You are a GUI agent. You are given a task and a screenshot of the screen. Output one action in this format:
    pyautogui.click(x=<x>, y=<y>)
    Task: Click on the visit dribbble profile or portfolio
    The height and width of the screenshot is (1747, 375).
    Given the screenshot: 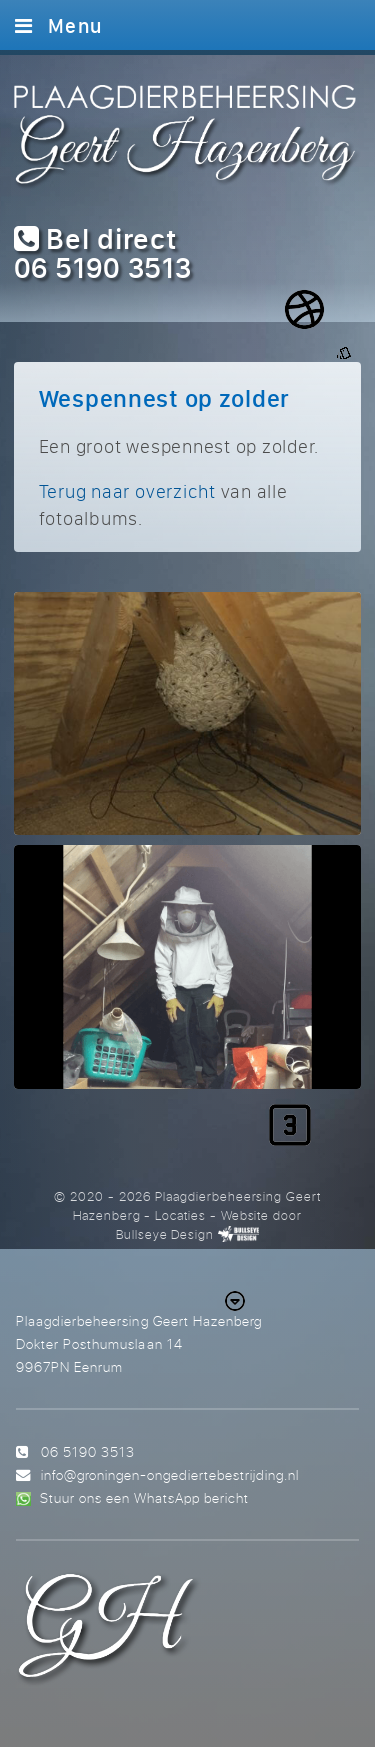 What is the action you would take?
    pyautogui.click(x=304, y=309)
    